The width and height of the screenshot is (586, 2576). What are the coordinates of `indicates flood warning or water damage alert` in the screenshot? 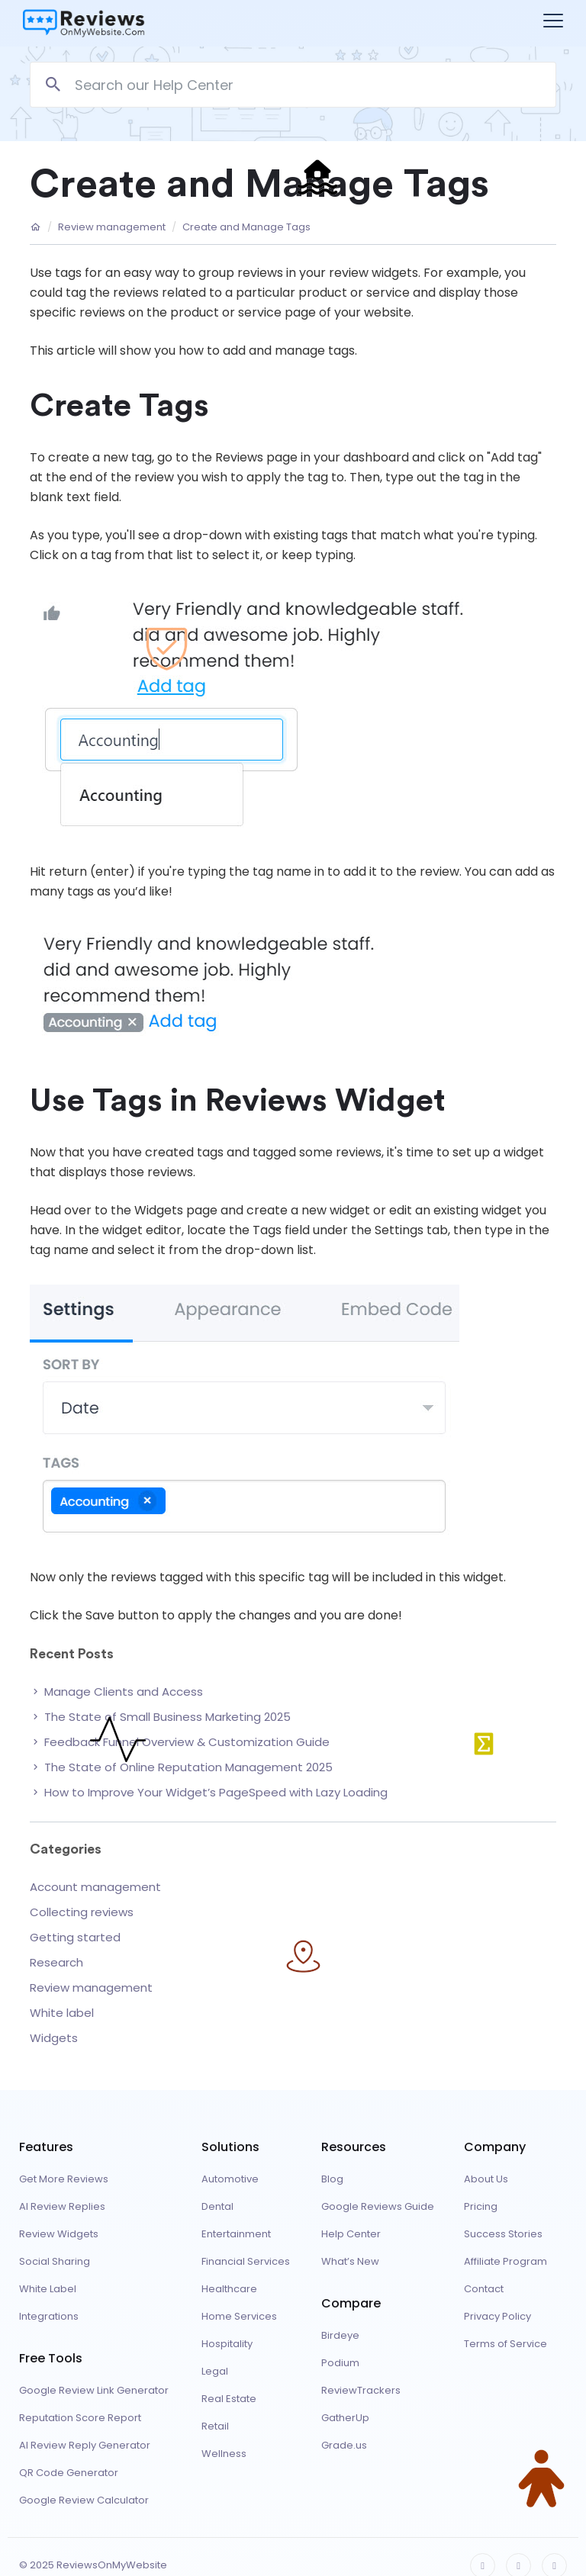 It's located at (317, 176).